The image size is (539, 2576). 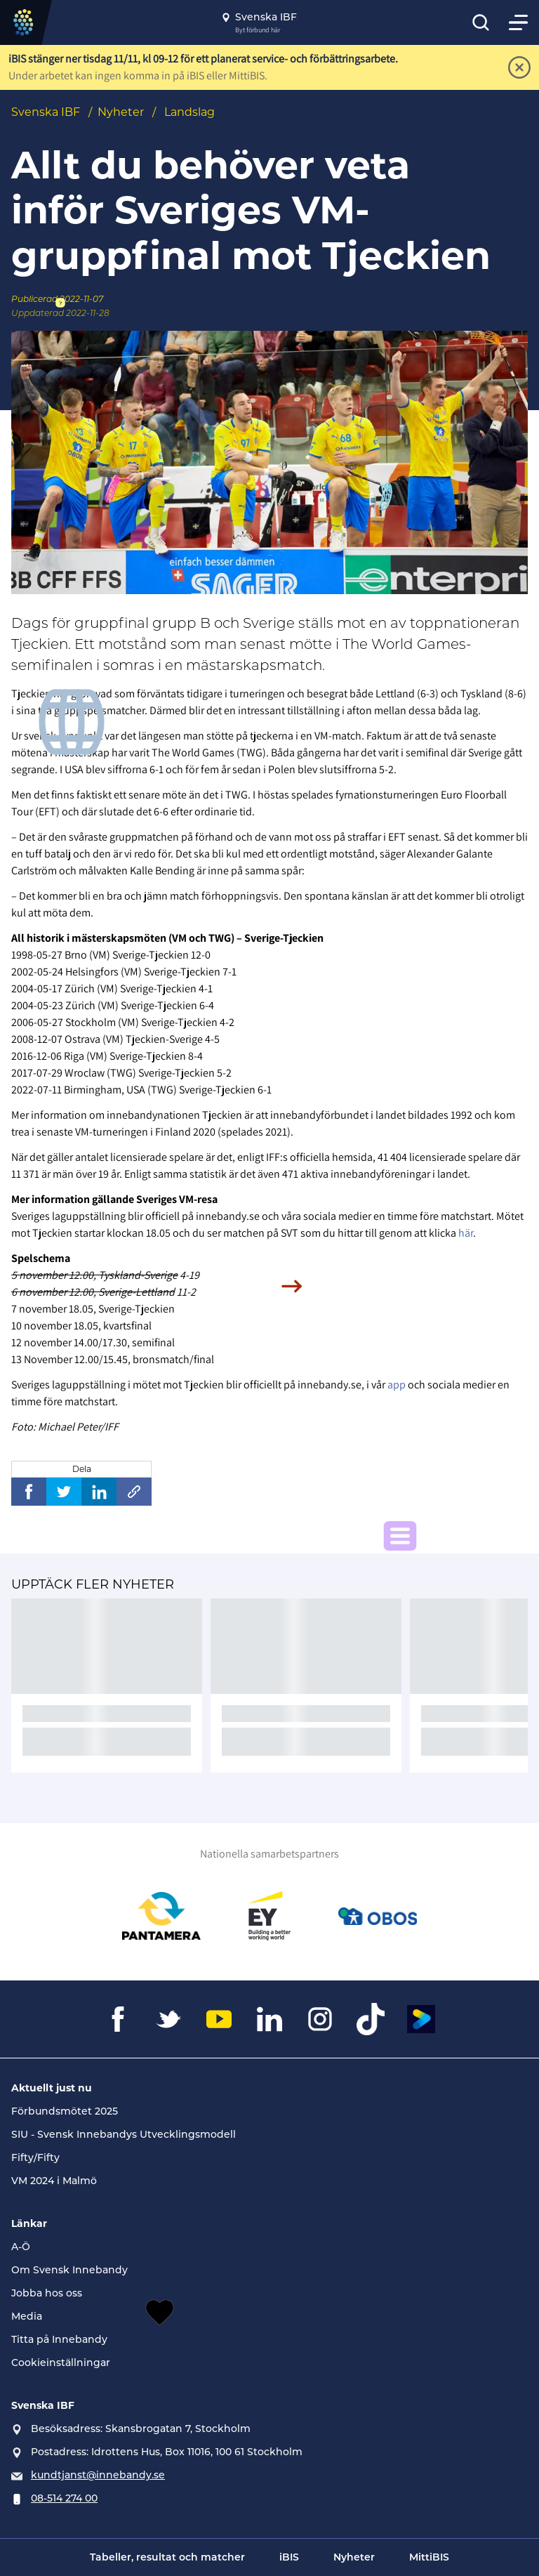 I want to click on access help or support, so click(x=60, y=303).